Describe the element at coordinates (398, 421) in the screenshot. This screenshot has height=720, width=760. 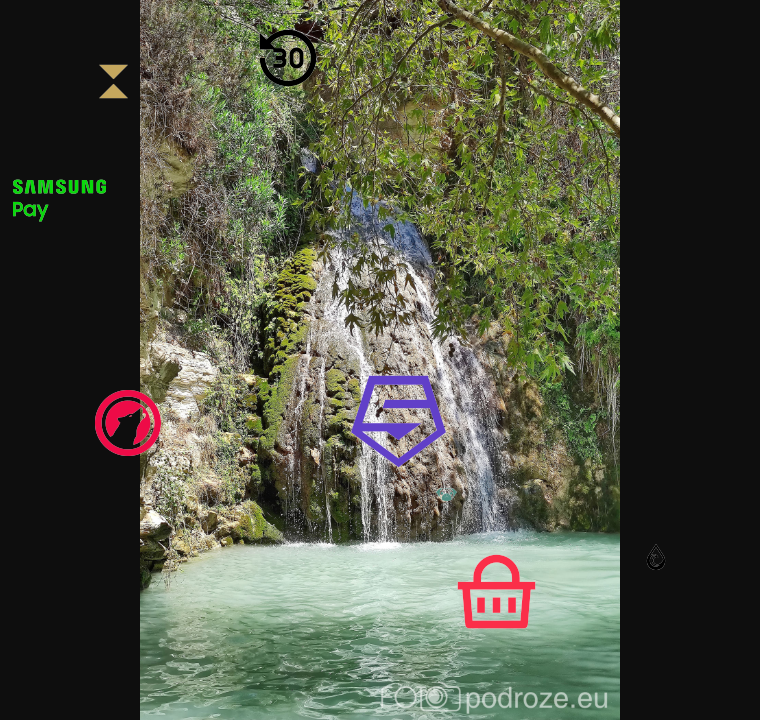
I see `sifive company logo` at that location.